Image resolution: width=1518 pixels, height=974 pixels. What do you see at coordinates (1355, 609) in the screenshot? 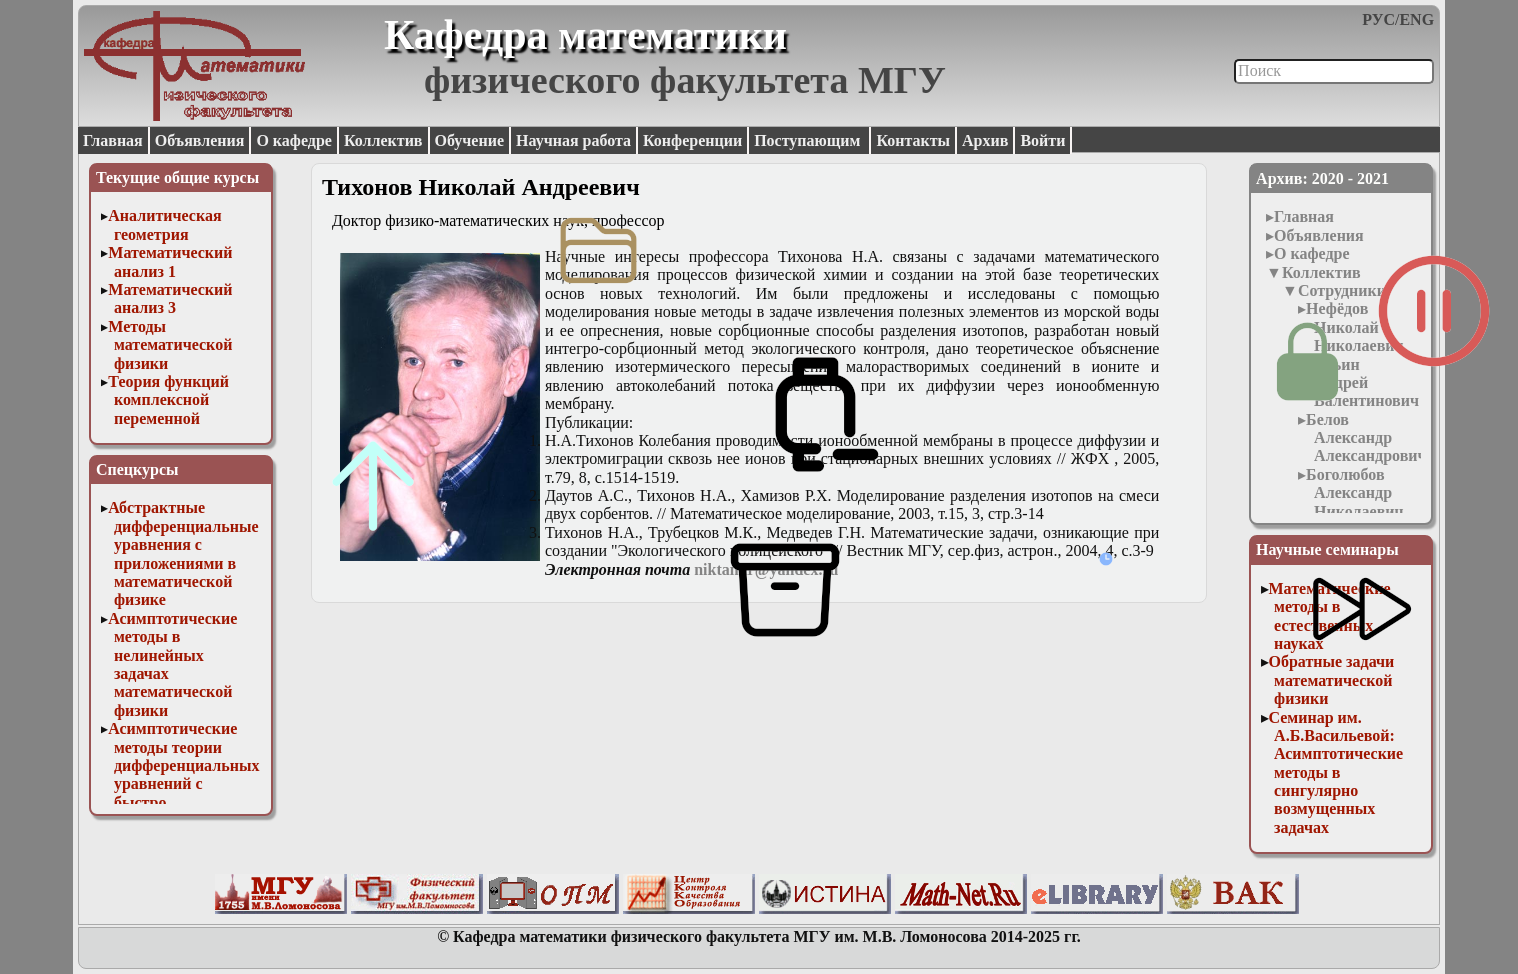
I see `fast-forward through media content` at bounding box center [1355, 609].